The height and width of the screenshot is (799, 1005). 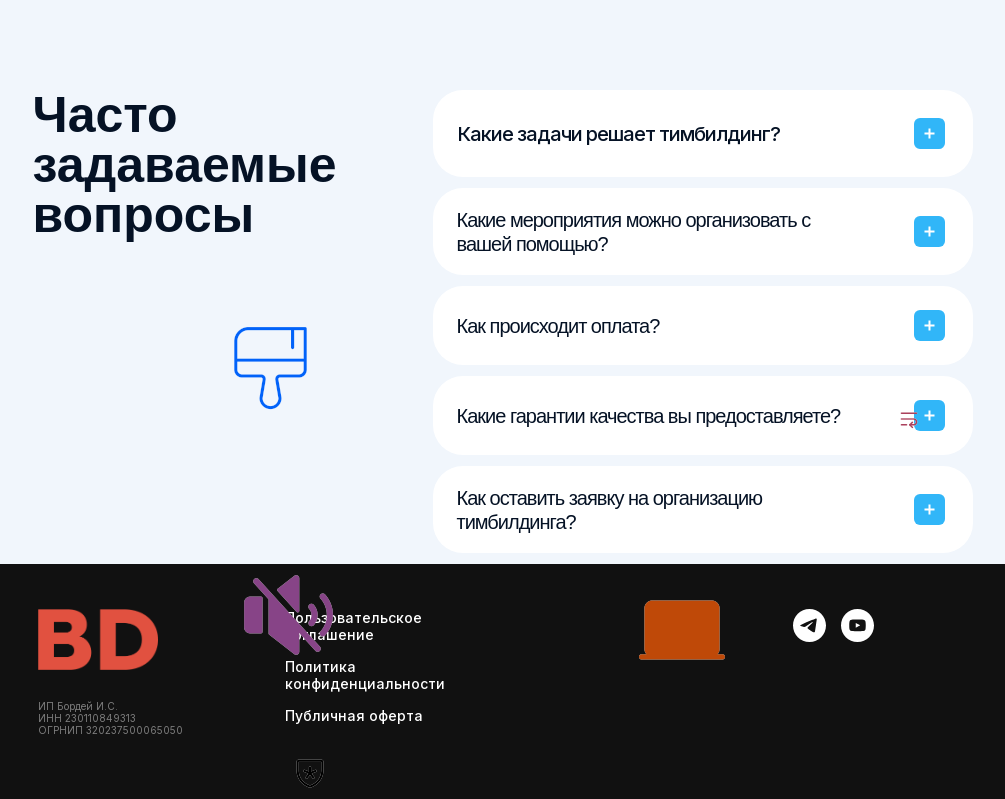 What do you see at coordinates (287, 615) in the screenshot?
I see `mute audio or sound` at bounding box center [287, 615].